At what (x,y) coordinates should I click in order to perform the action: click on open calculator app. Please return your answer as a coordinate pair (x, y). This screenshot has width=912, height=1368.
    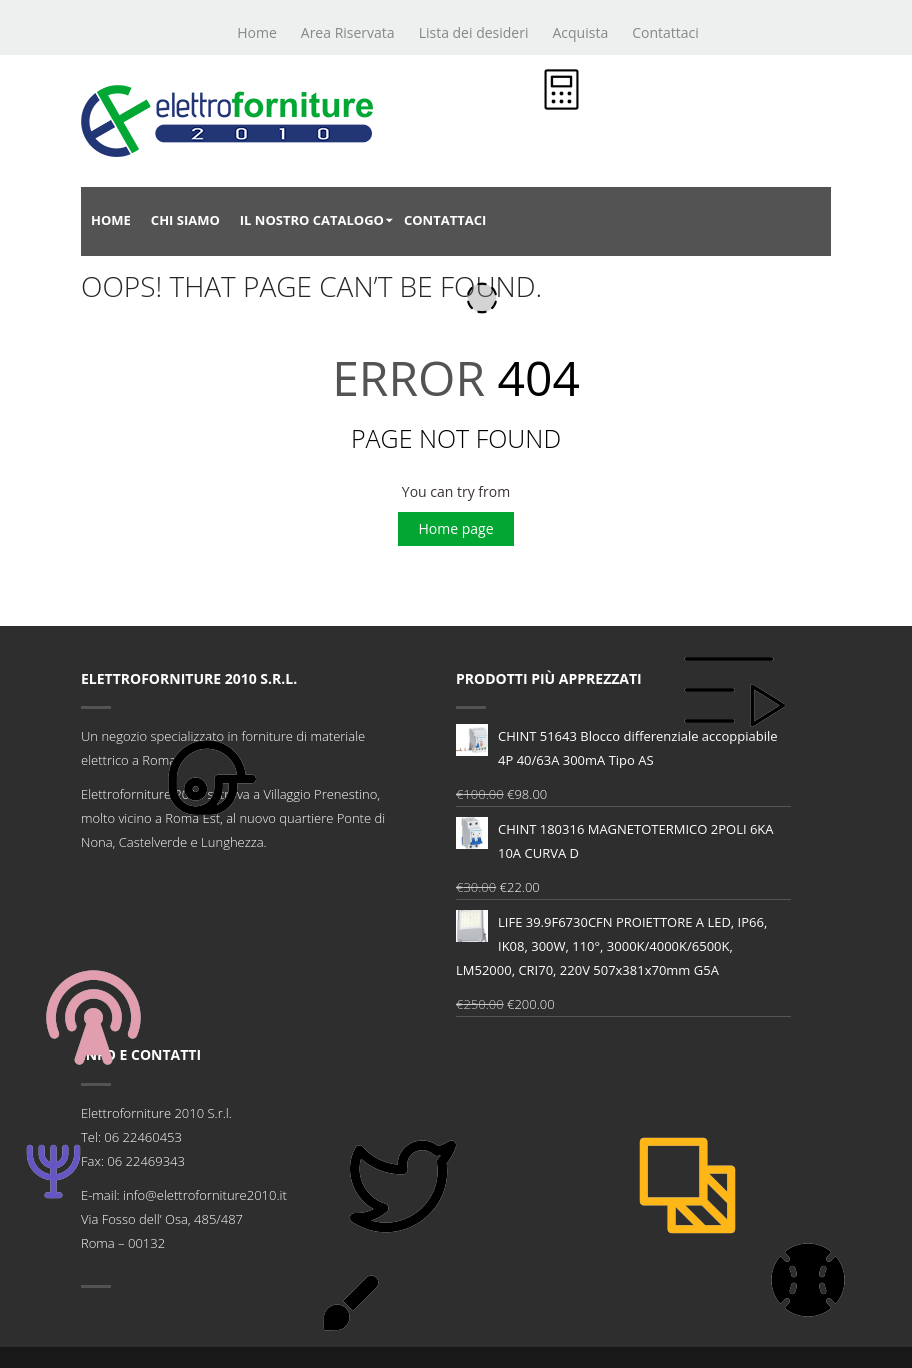
    Looking at the image, I should click on (561, 89).